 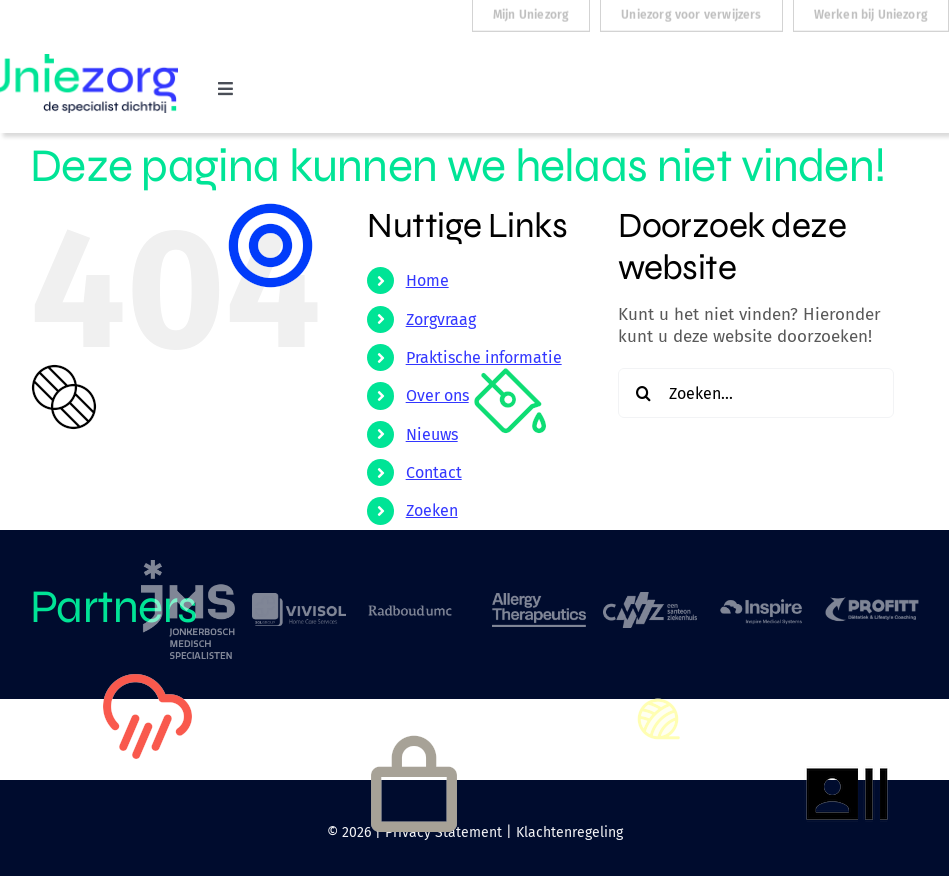 What do you see at coordinates (847, 794) in the screenshot?
I see `view recently contacted people` at bounding box center [847, 794].